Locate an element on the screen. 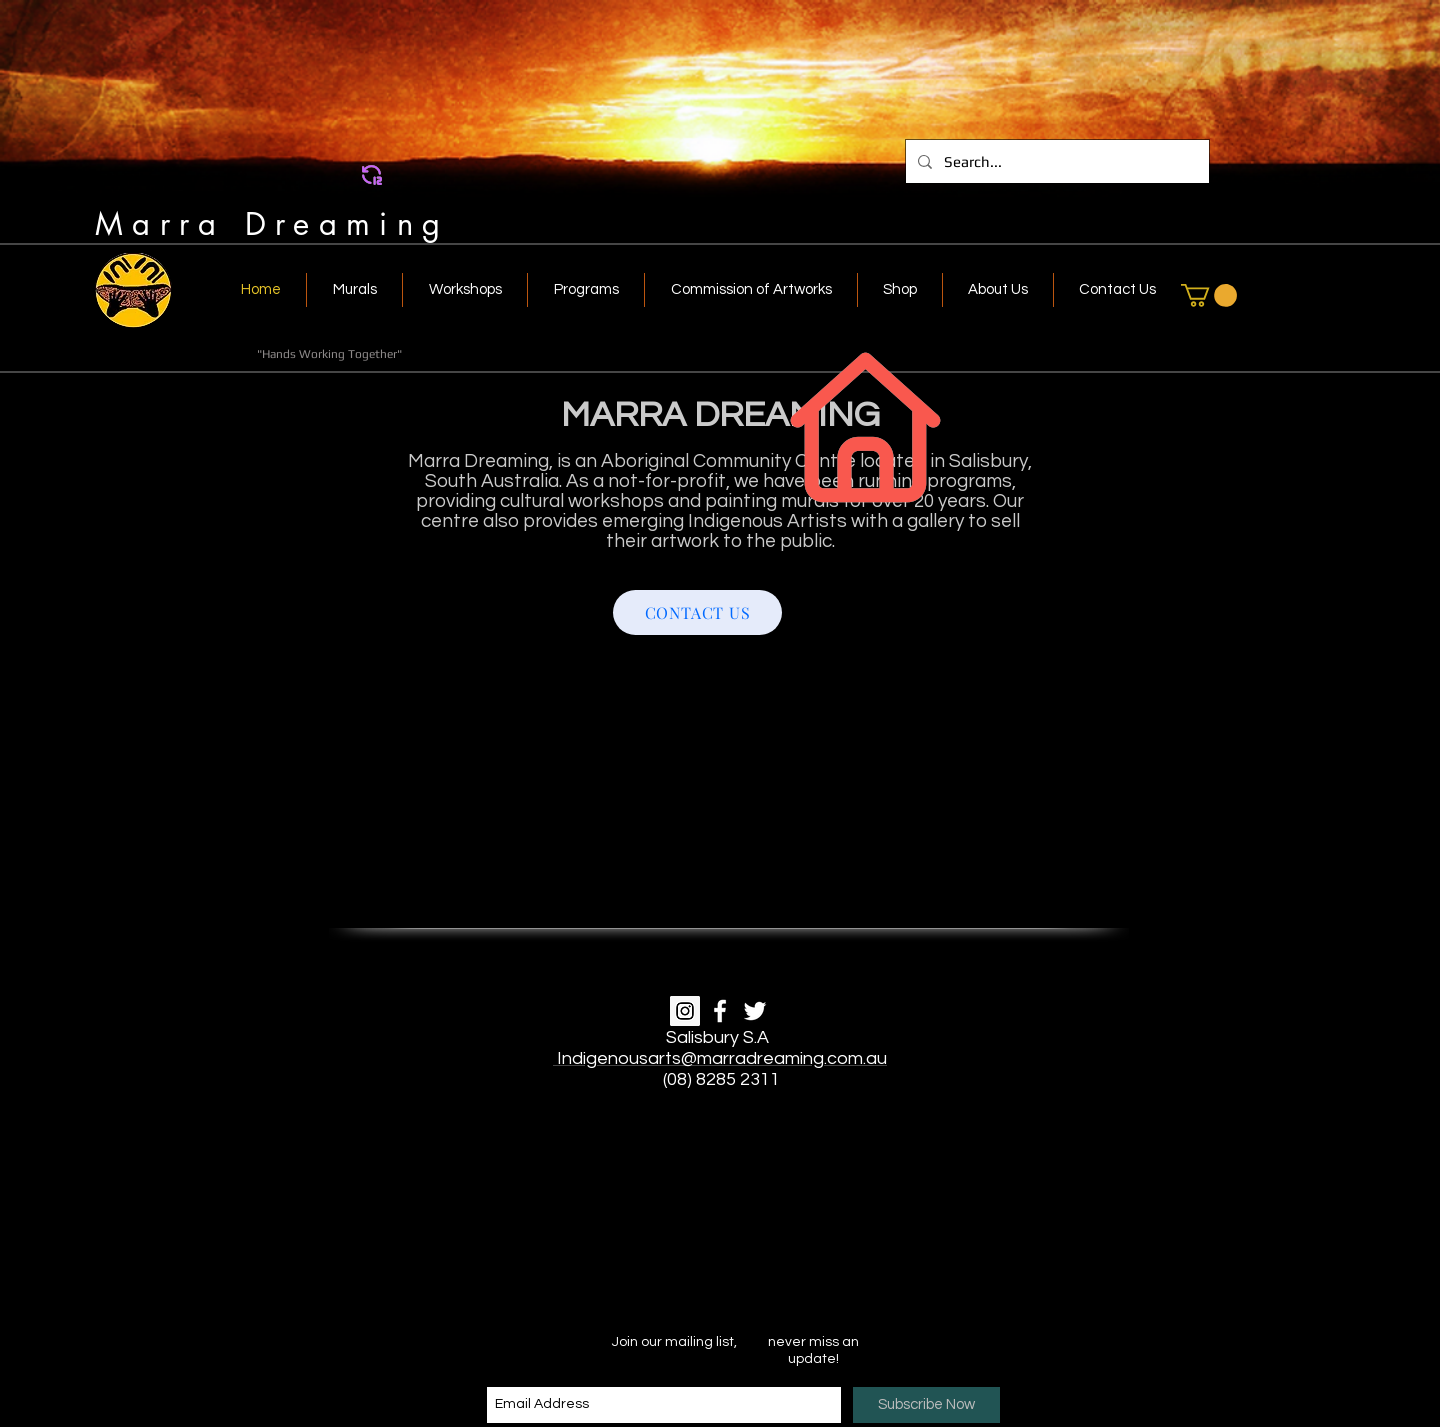 The image size is (1440, 1427). navigate to the home screen is located at coordinates (865, 427).